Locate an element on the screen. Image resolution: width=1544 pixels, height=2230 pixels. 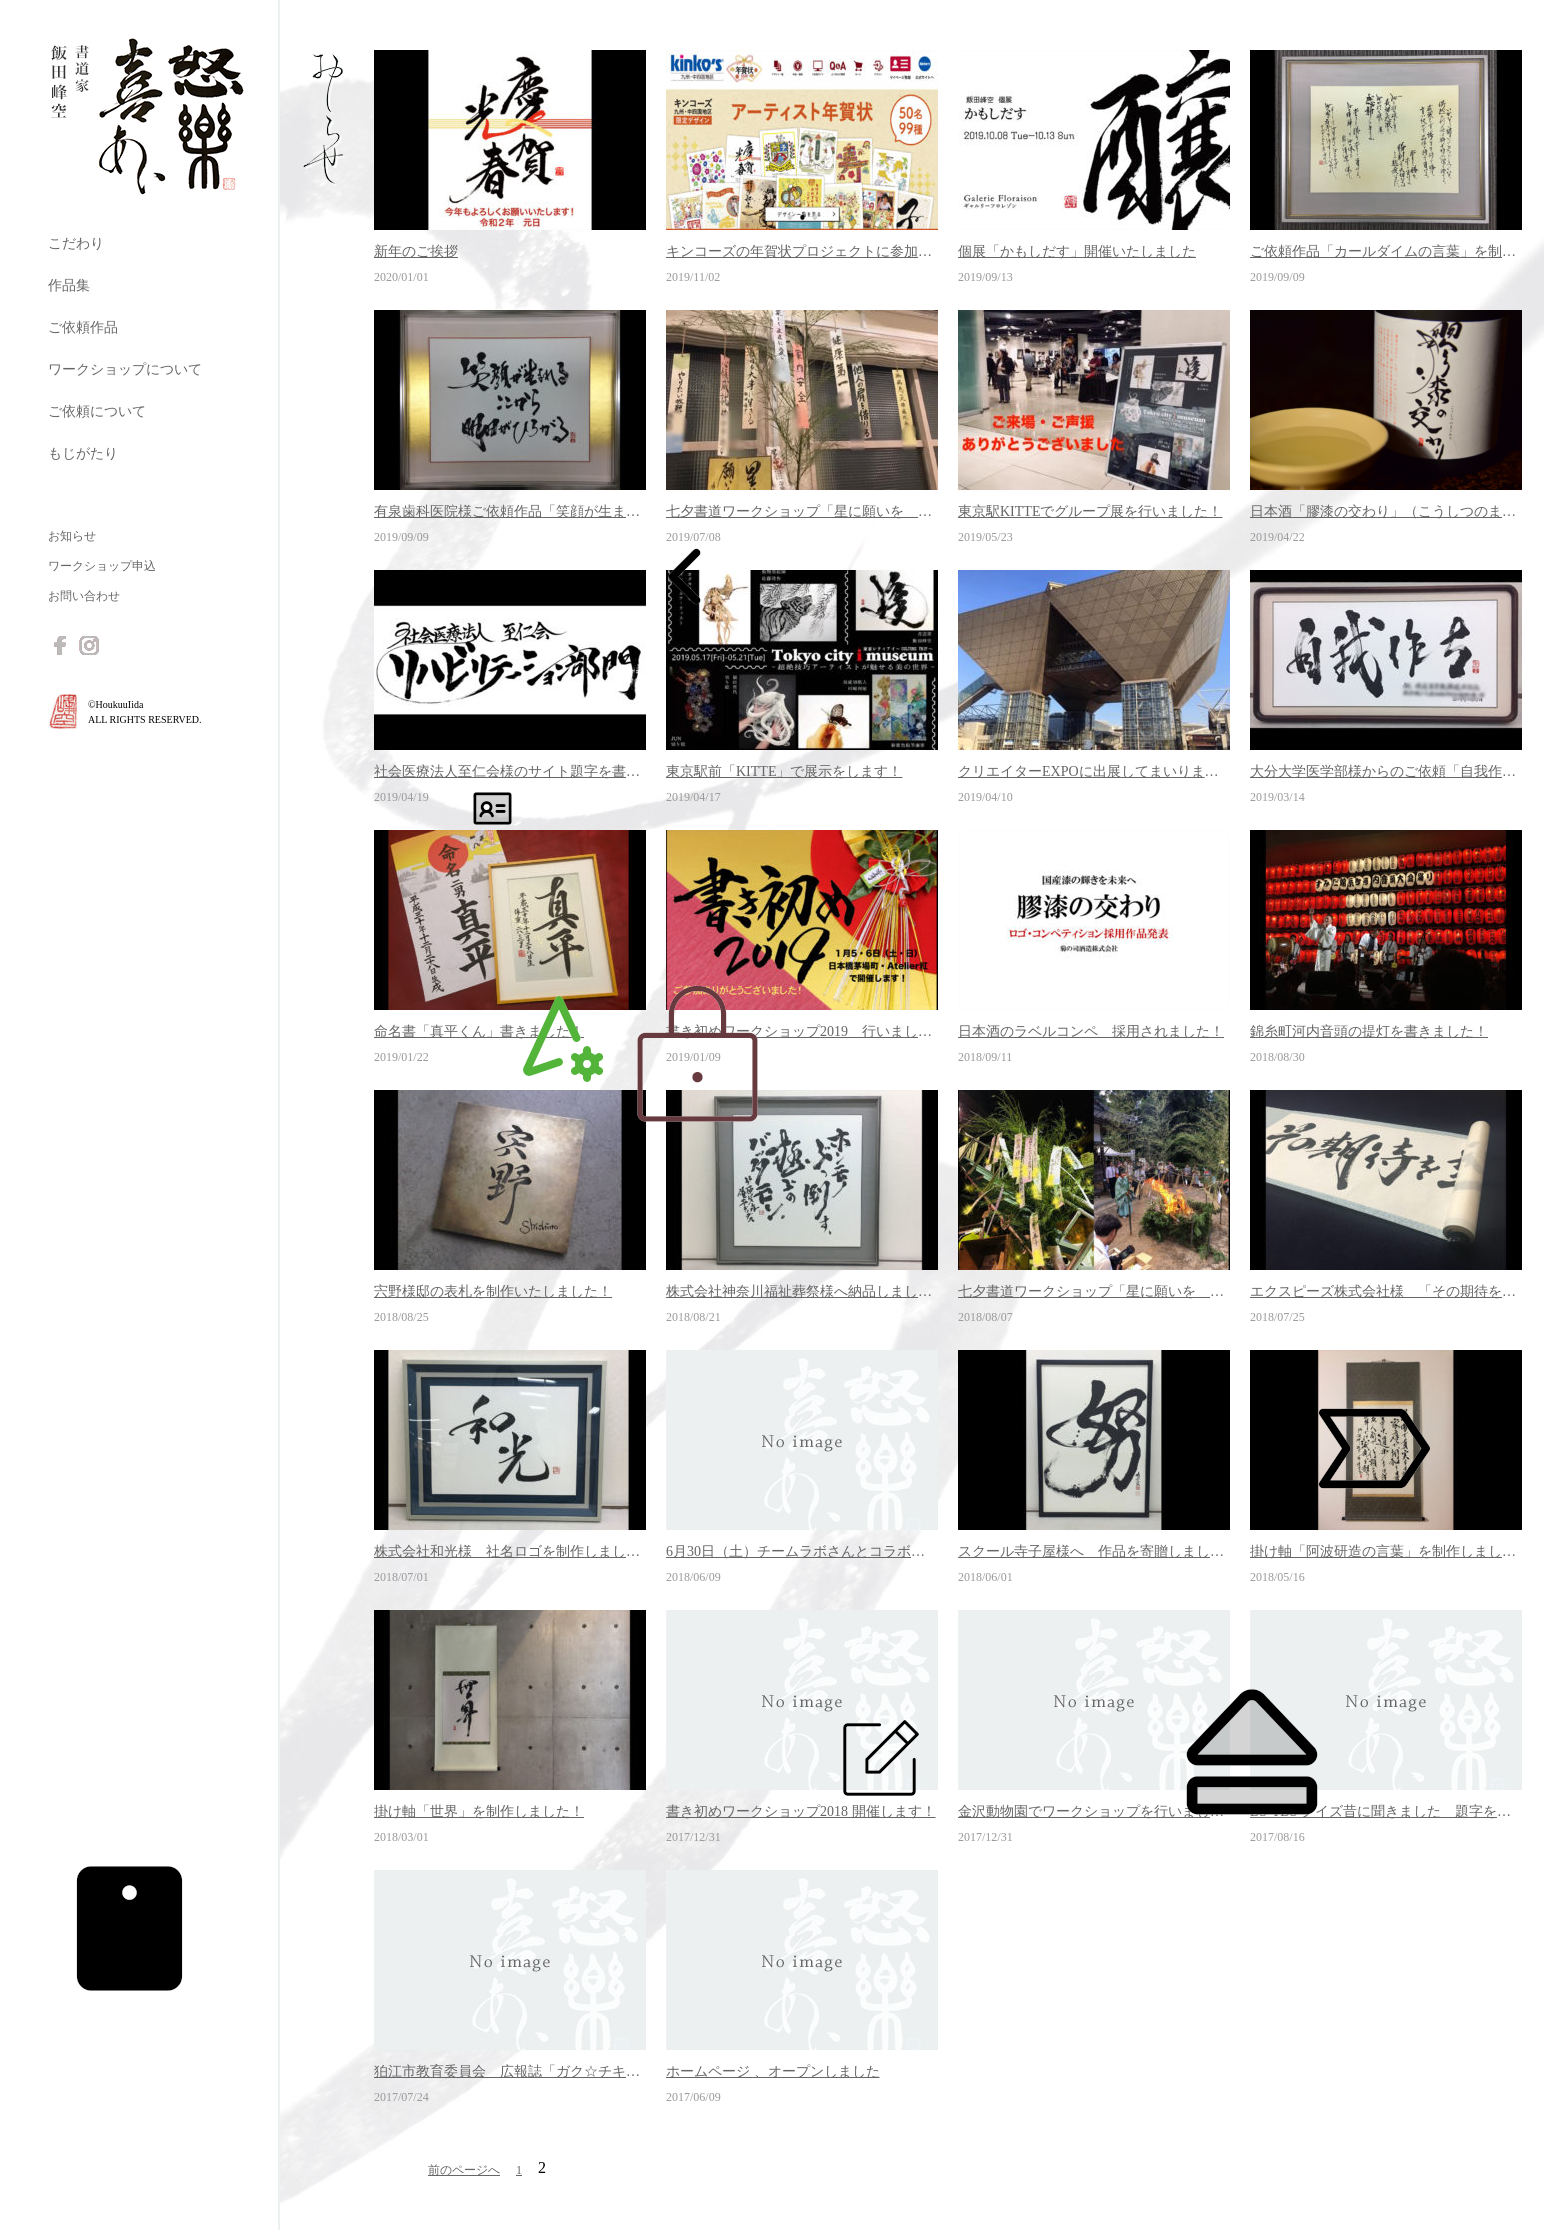
go back to the previous screen is located at coordinates (684, 576).